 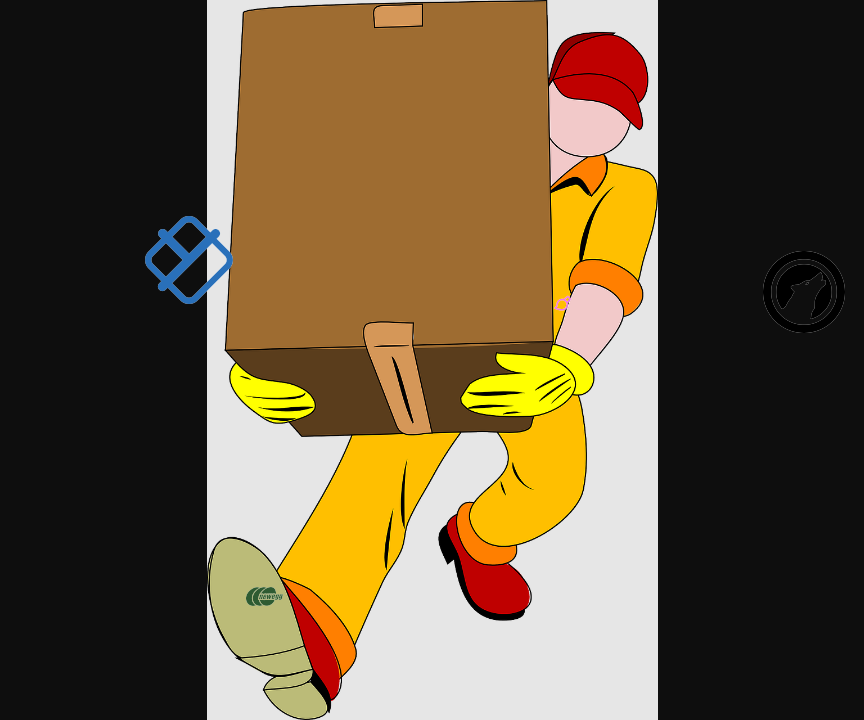 What do you see at coordinates (562, 303) in the screenshot?
I see `access brush or painting tools` at bounding box center [562, 303].